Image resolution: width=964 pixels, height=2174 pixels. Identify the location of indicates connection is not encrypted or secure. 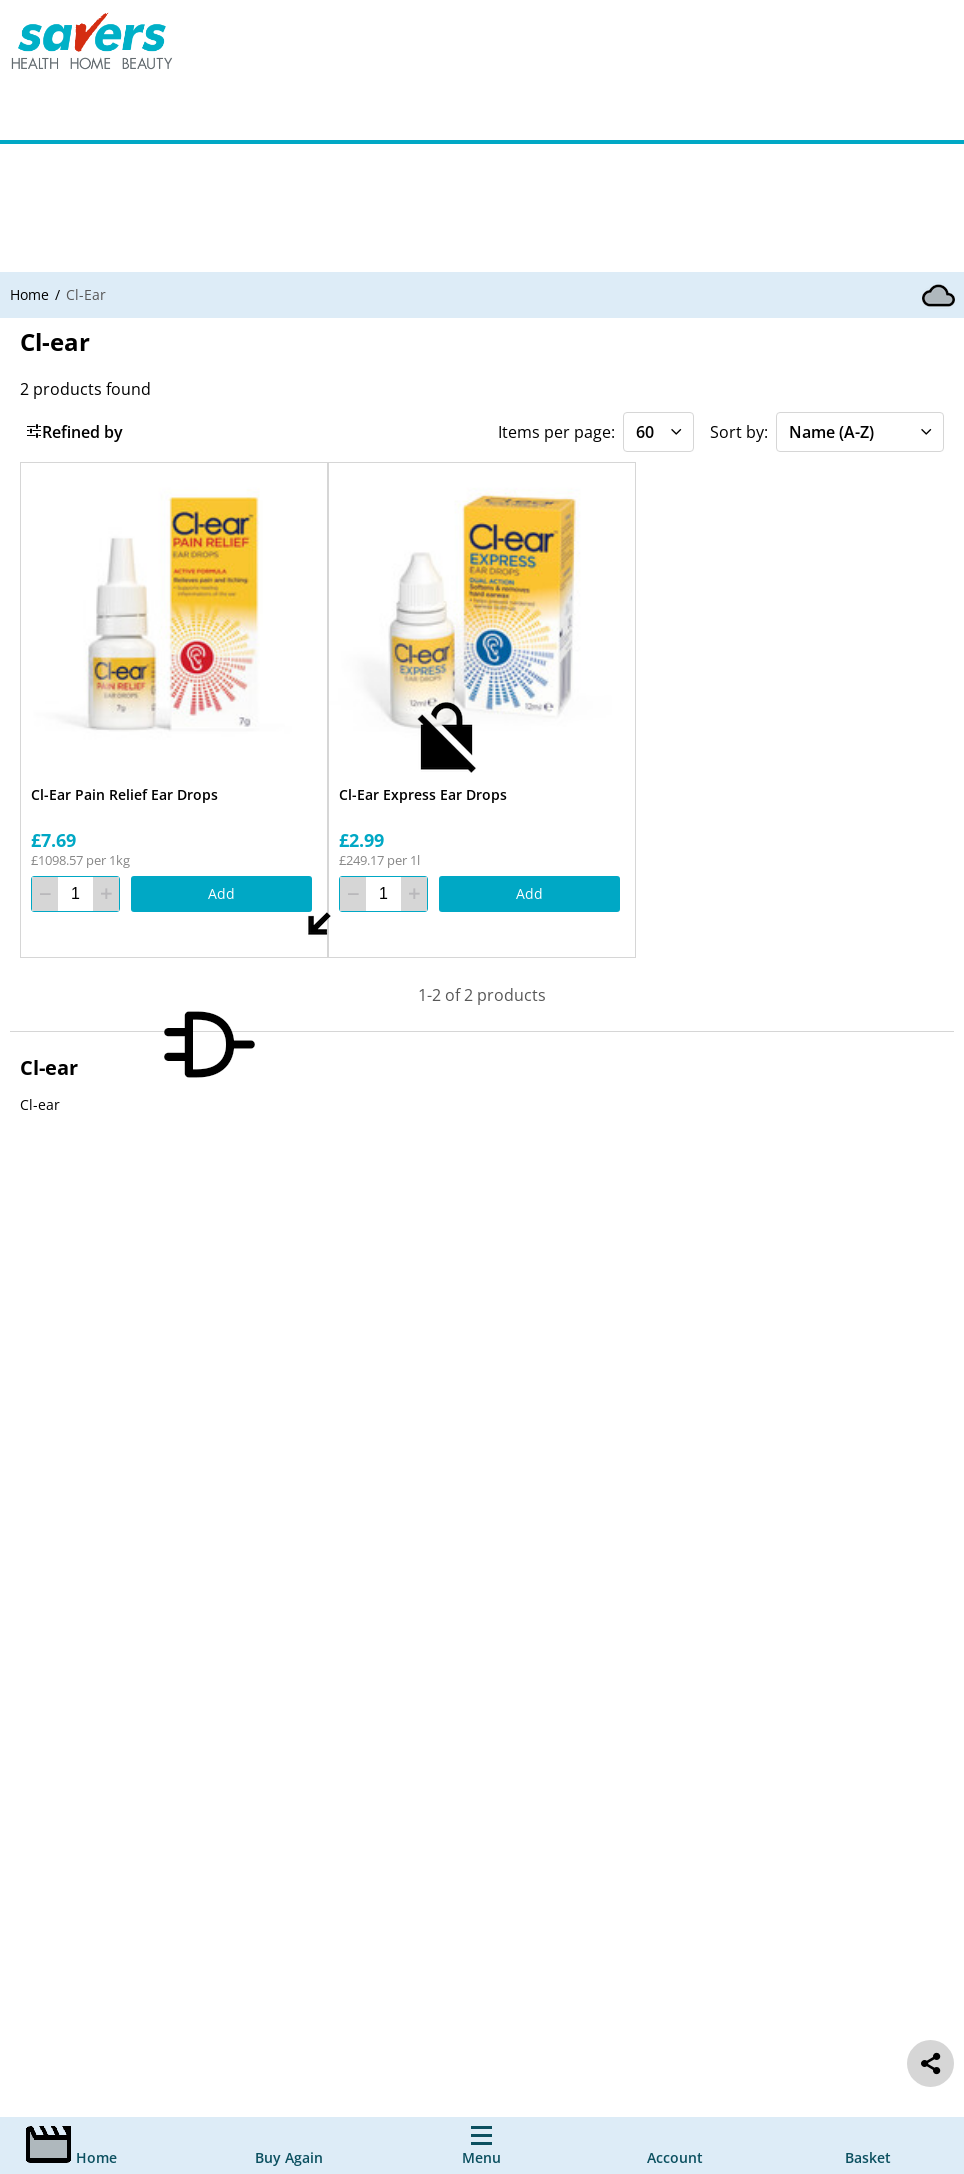
(446, 737).